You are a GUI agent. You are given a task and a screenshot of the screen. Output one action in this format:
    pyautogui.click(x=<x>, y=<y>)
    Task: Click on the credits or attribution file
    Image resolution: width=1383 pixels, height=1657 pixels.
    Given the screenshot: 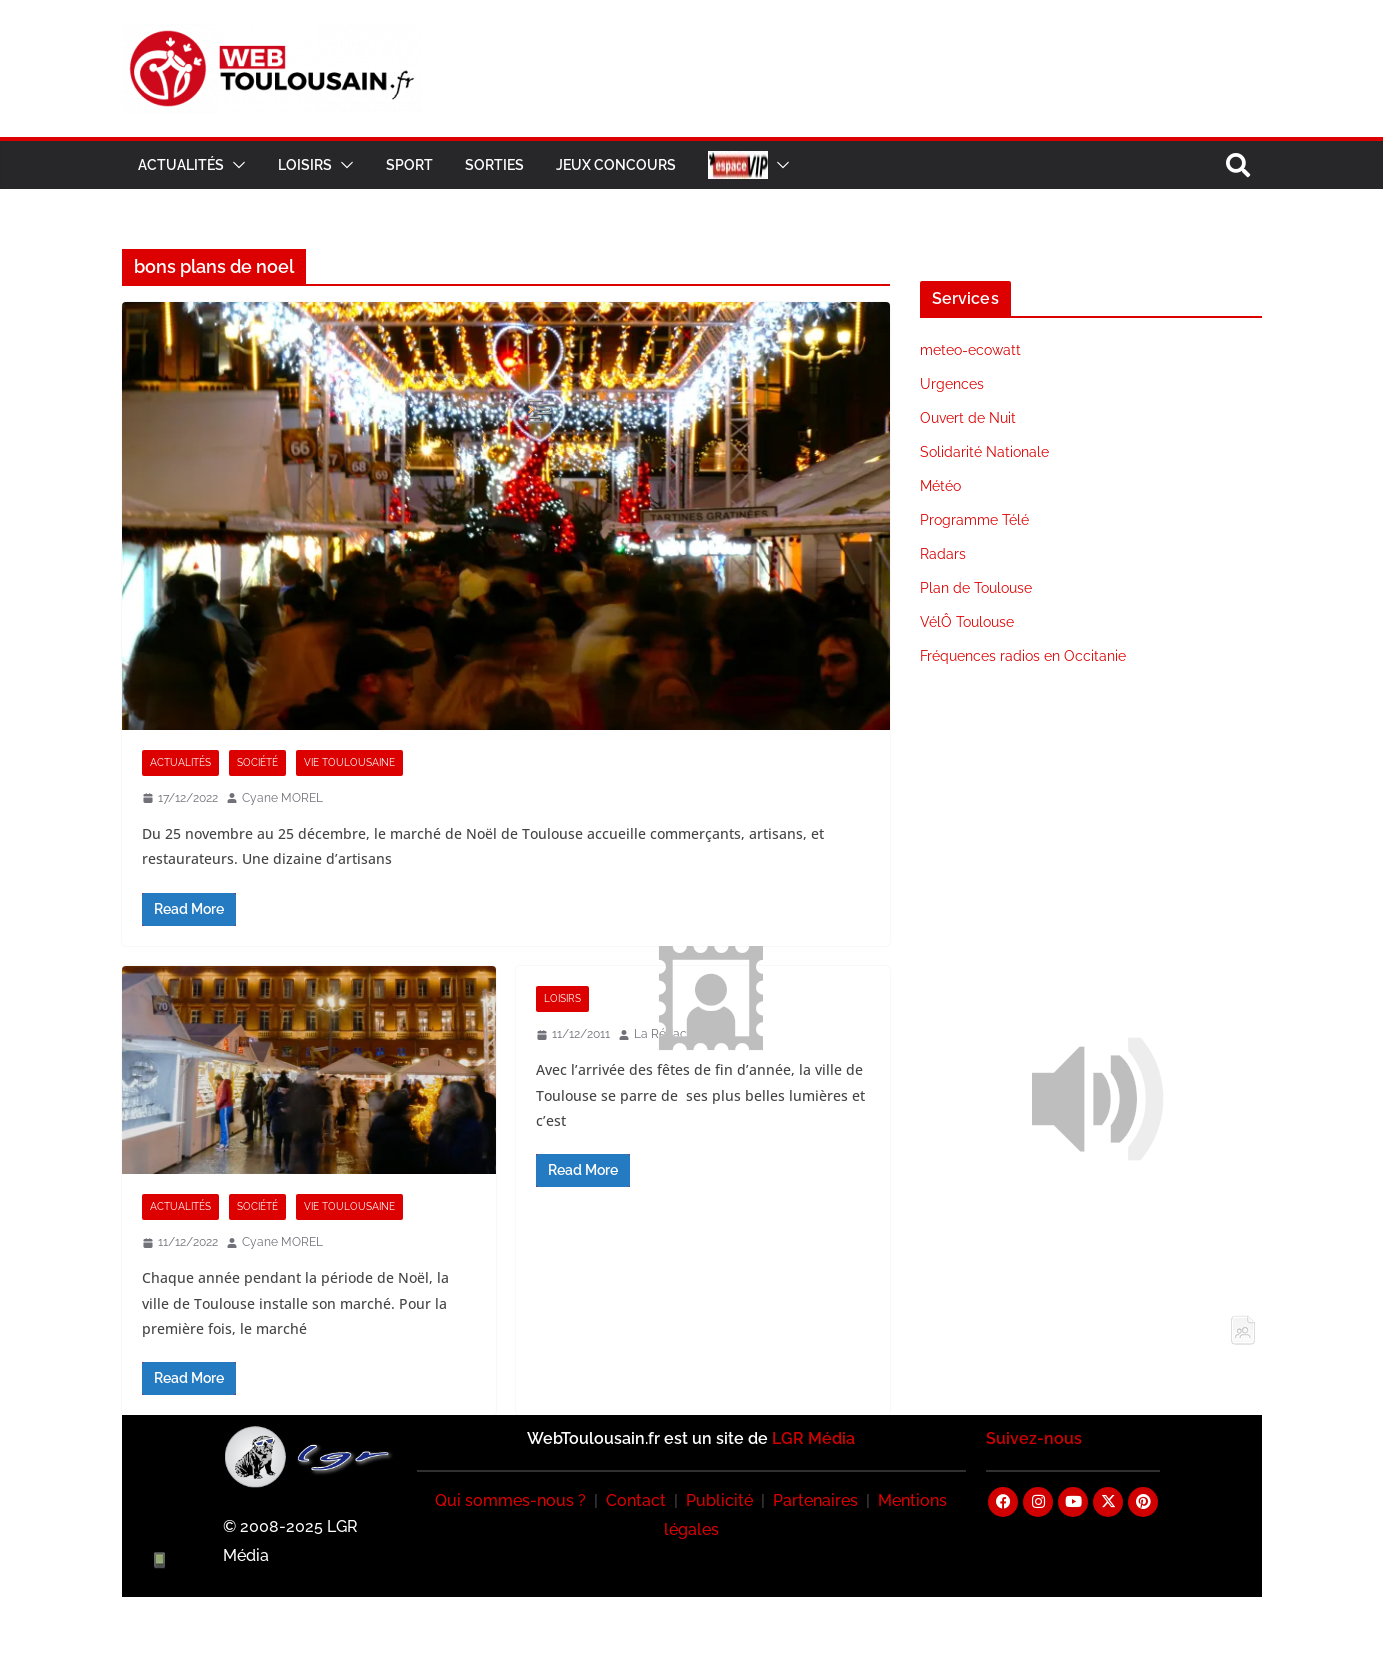 What is the action you would take?
    pyautogui.click(x=1243, y=1330)
    